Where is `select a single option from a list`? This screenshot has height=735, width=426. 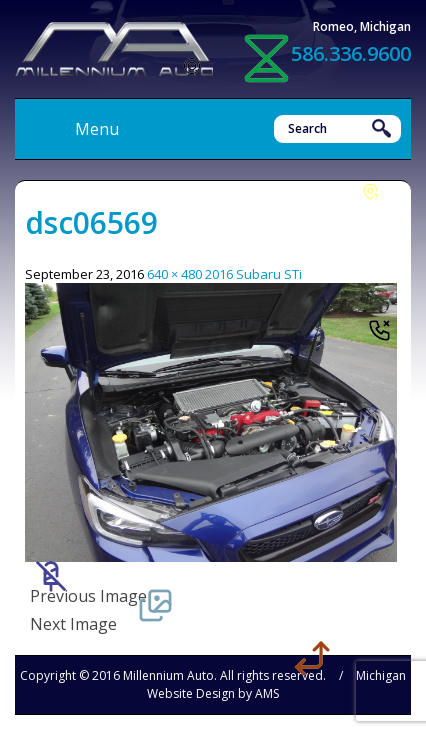 select a single option from a list is located at coordinates (192, 66).